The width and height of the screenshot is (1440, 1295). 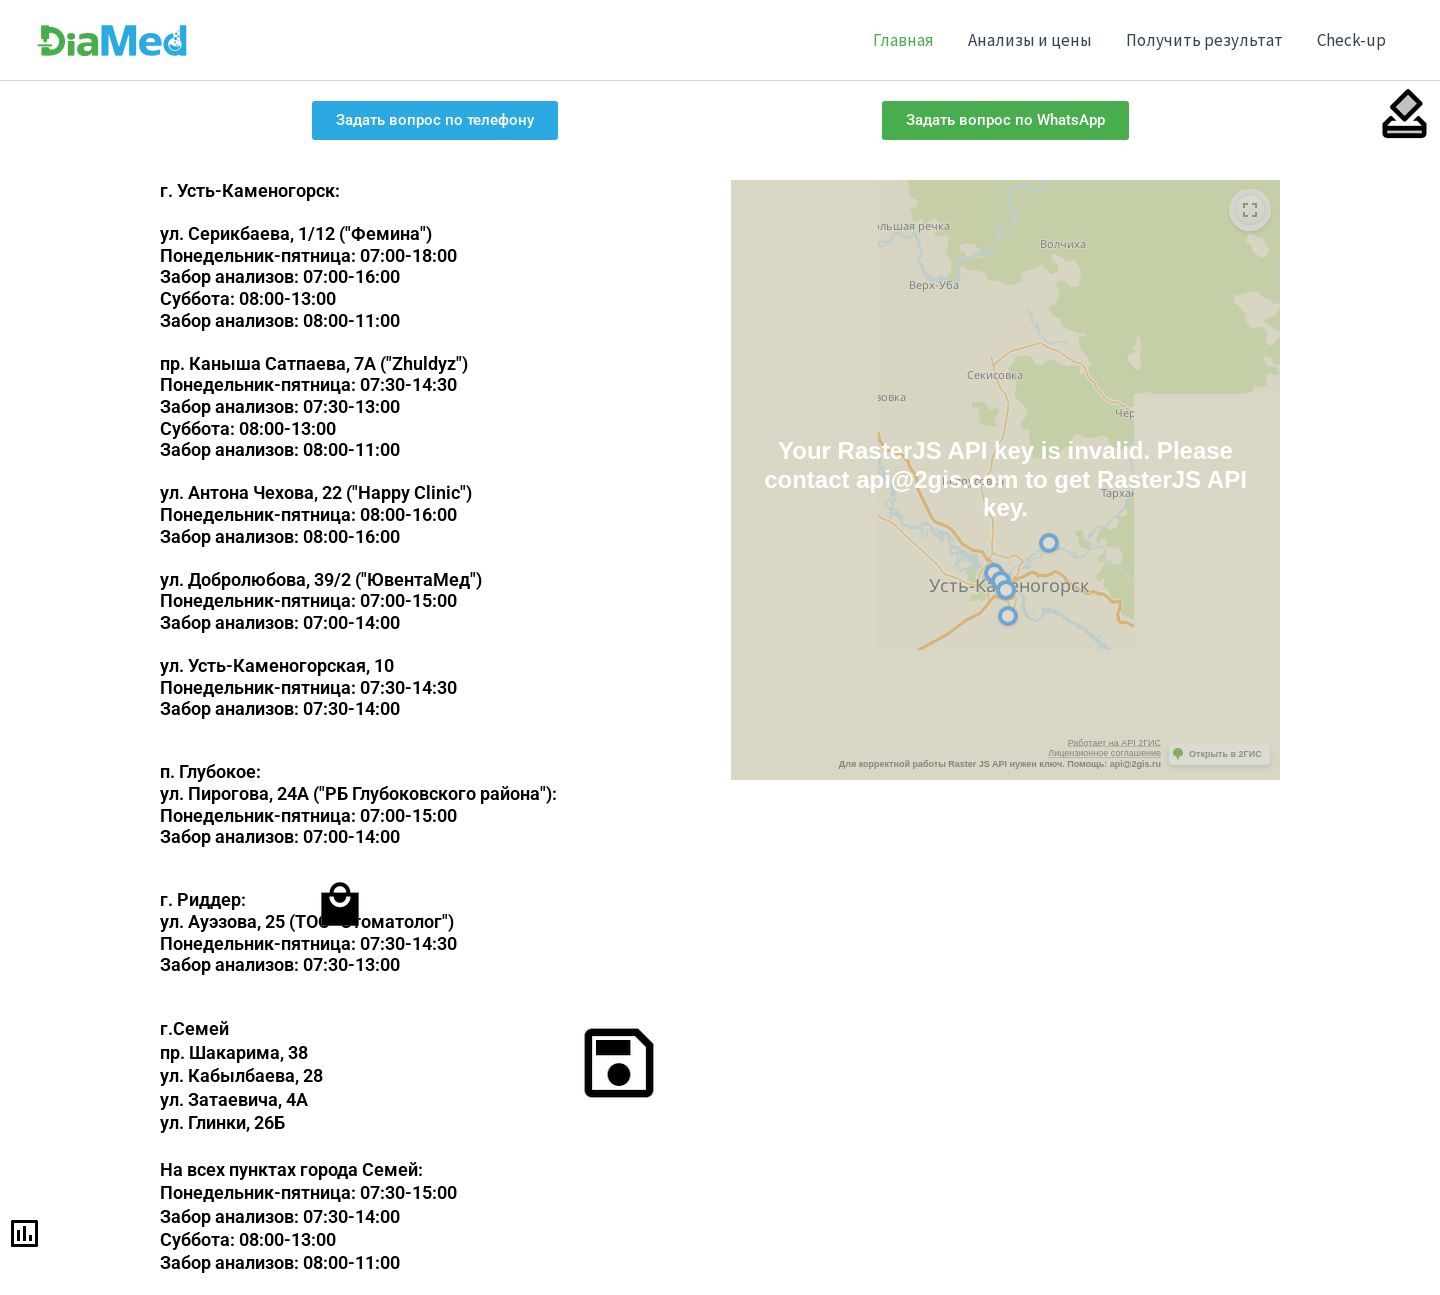 I want to click on open shopping bag or cart, so click(x=340, y=905).